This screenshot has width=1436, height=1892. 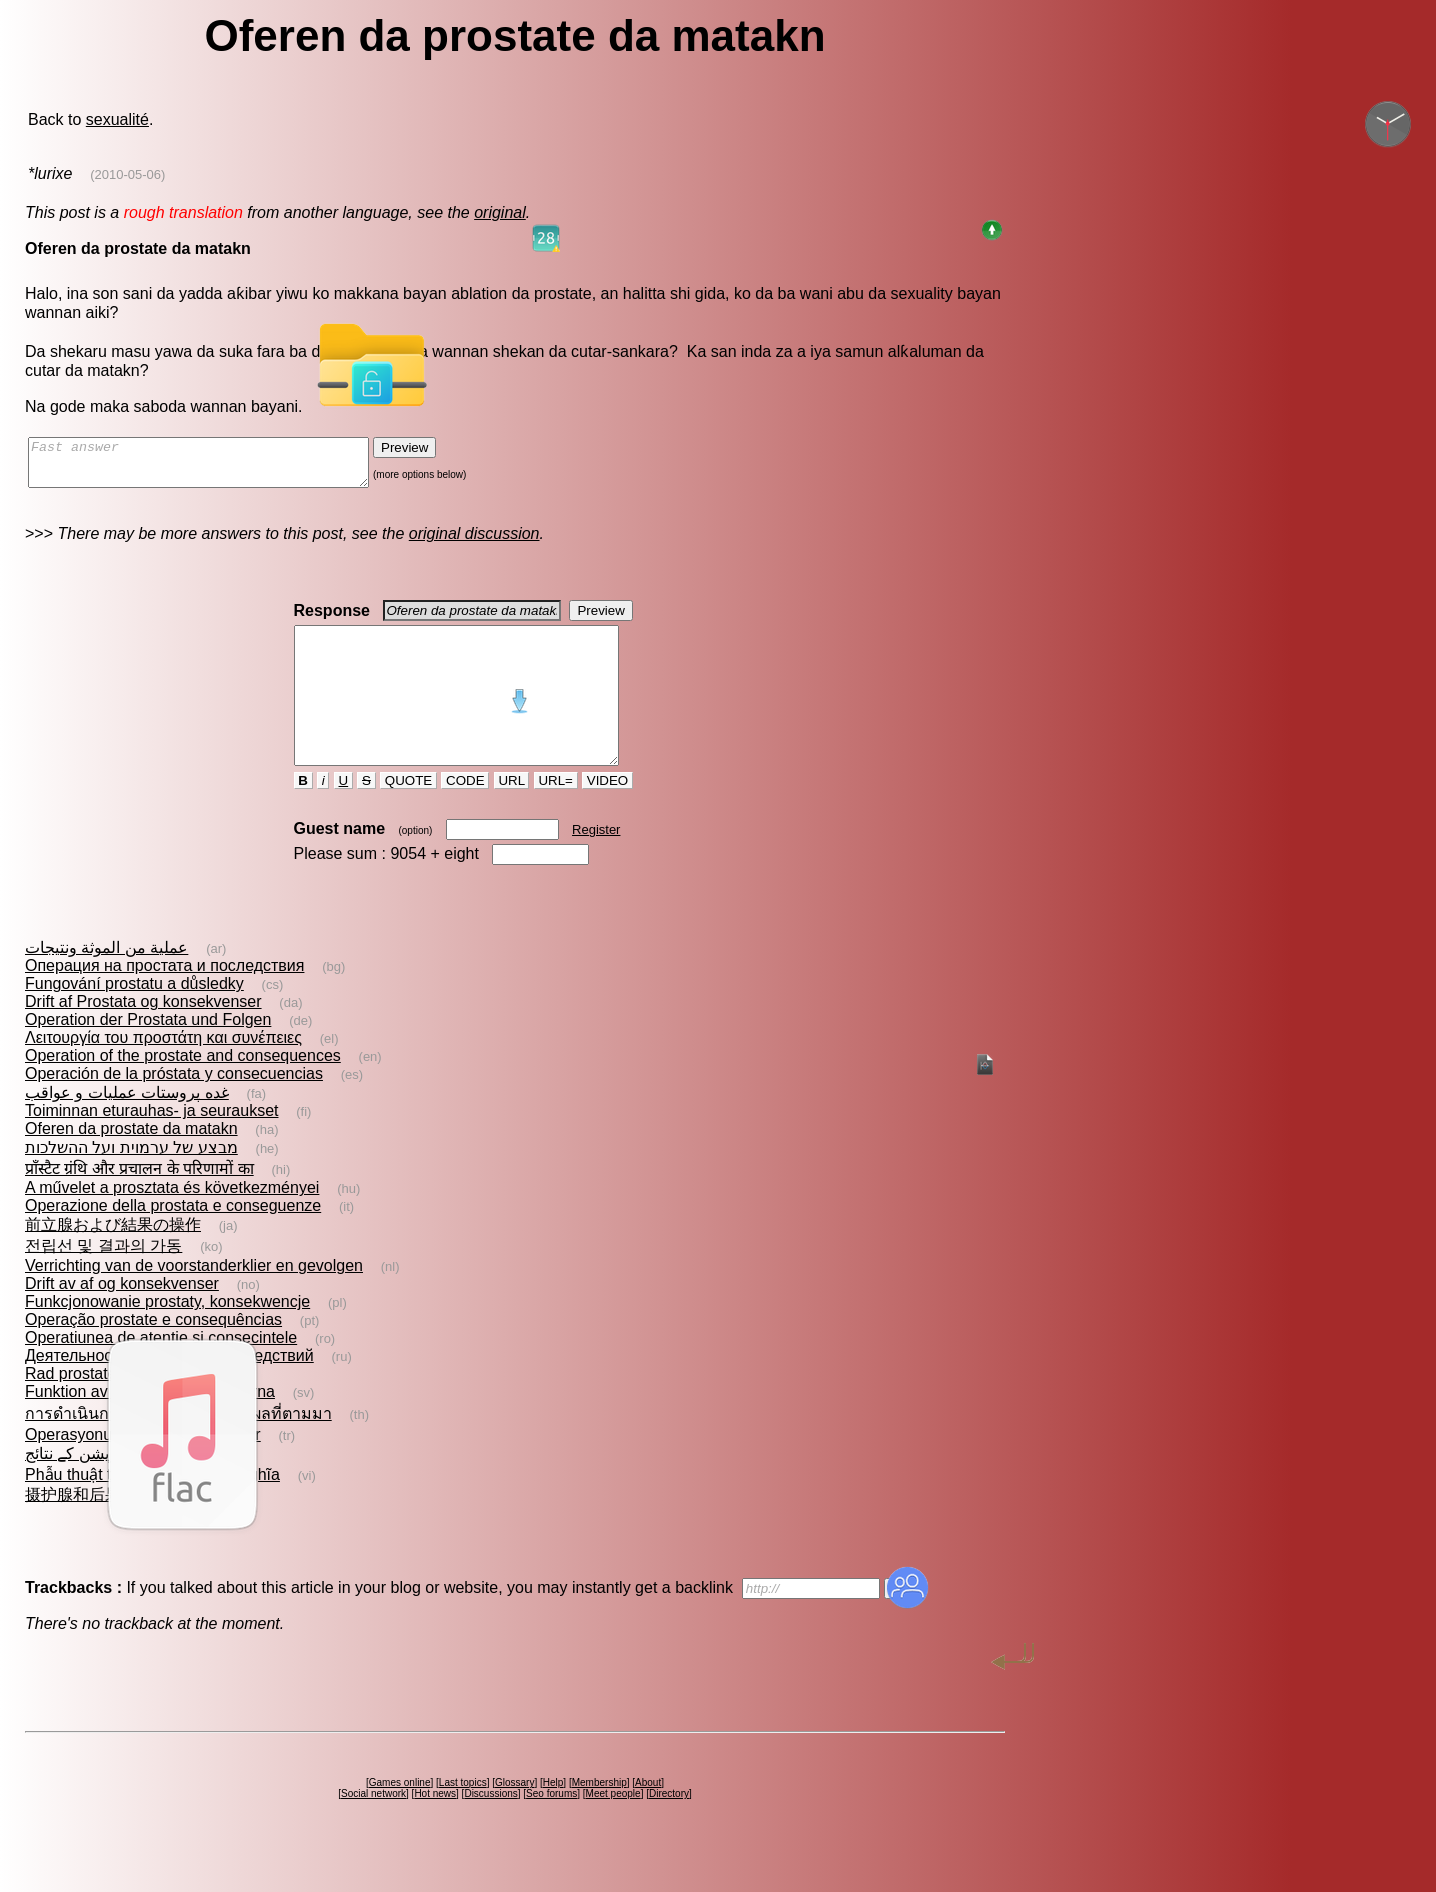 What do you see at coordinates (907, 1587) in the screenshot?
I see `switch between user accounts` at bounding box center [907, 1587].